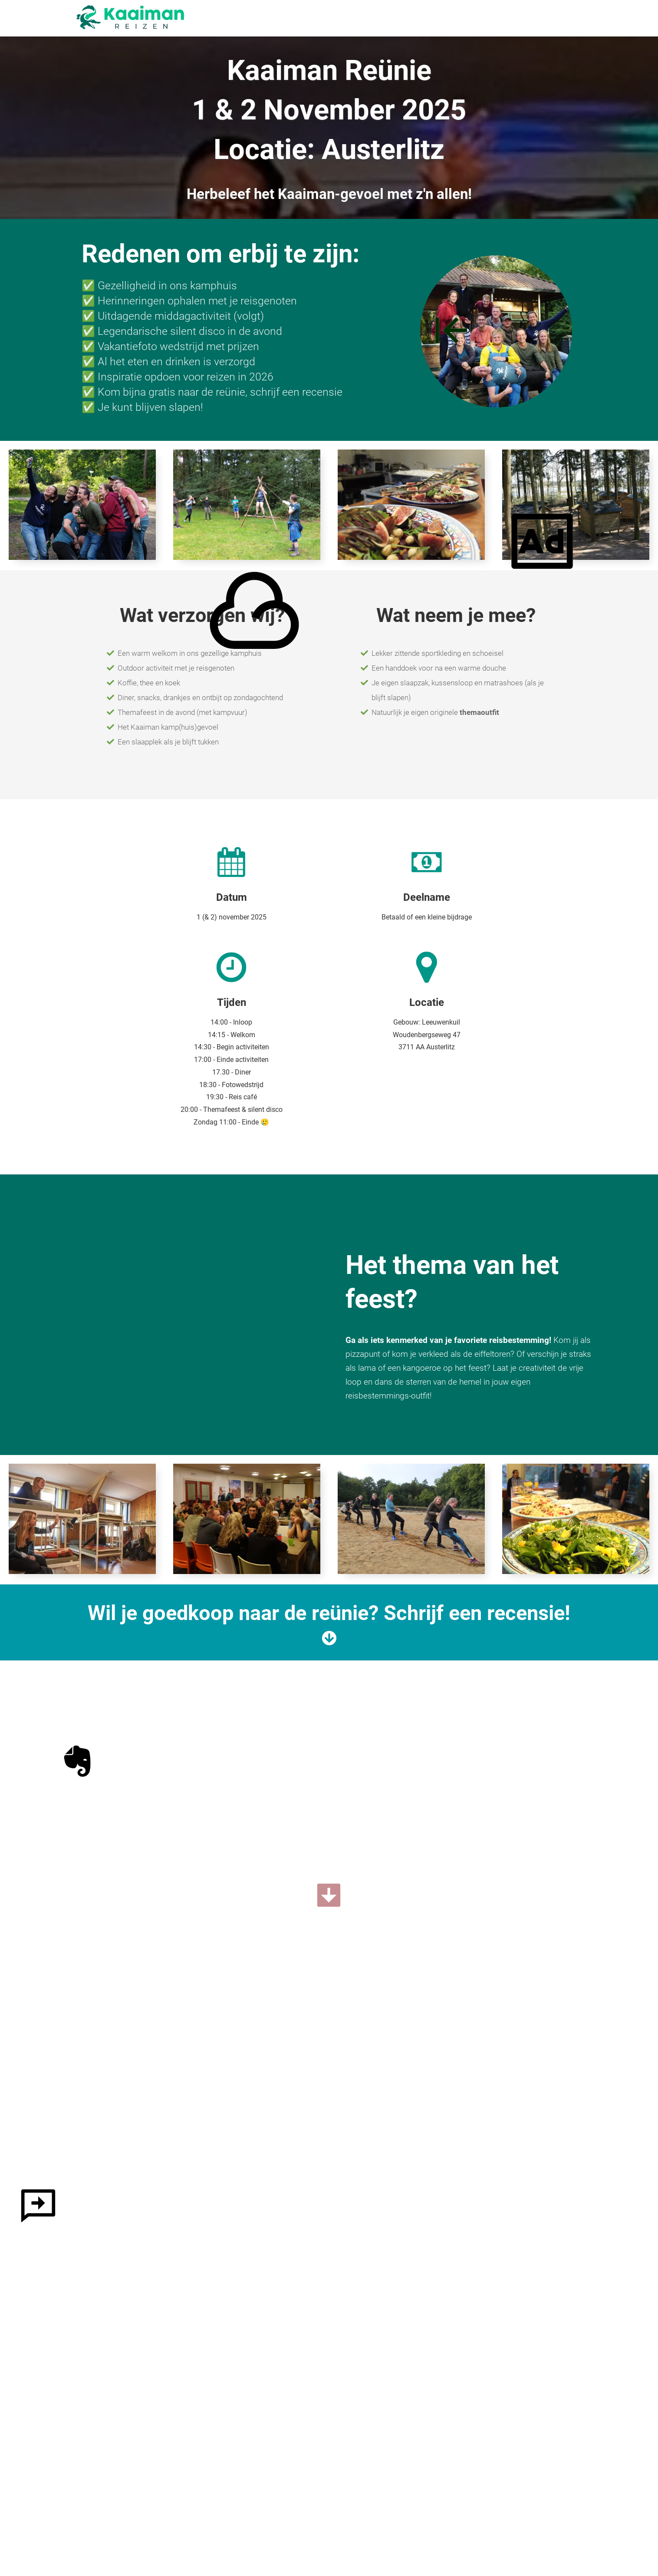 This screenshot has height=2576, width=658. I want to click on open Evernote app, so click(77, 1760).